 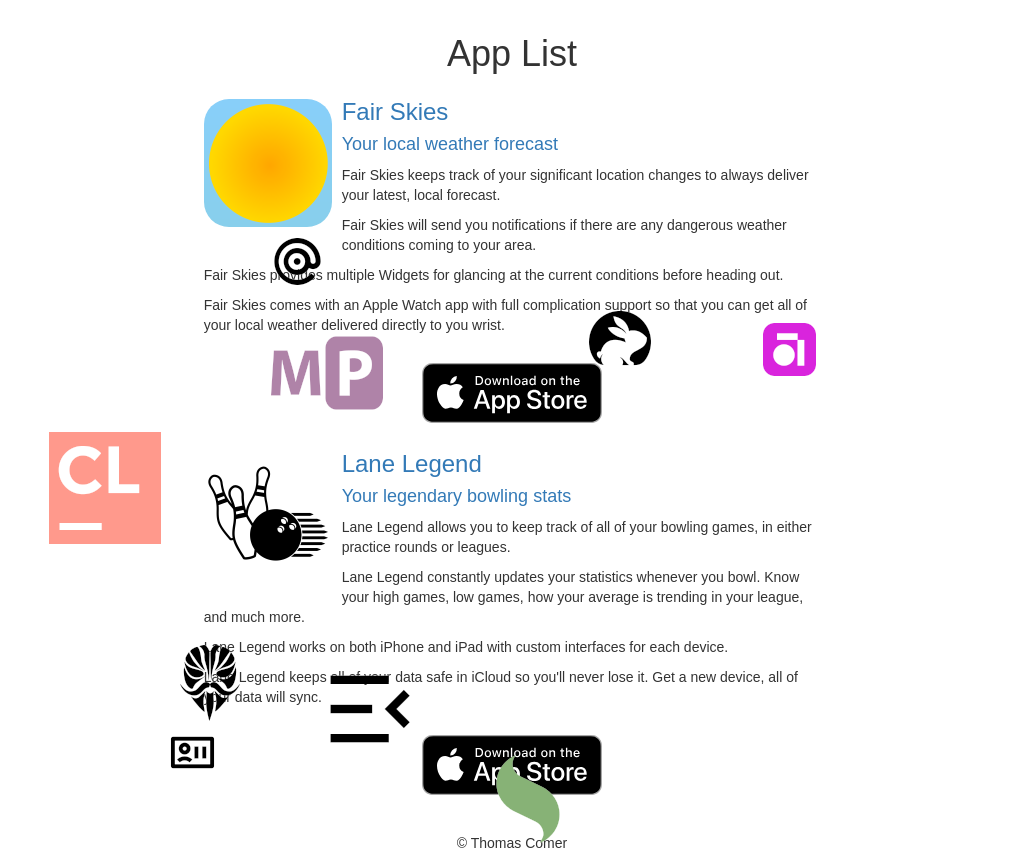 What do you see at coordinates (528, 799) in the screenshot?
I see `sencha framework branding logo` at bounding box center [528, 799].